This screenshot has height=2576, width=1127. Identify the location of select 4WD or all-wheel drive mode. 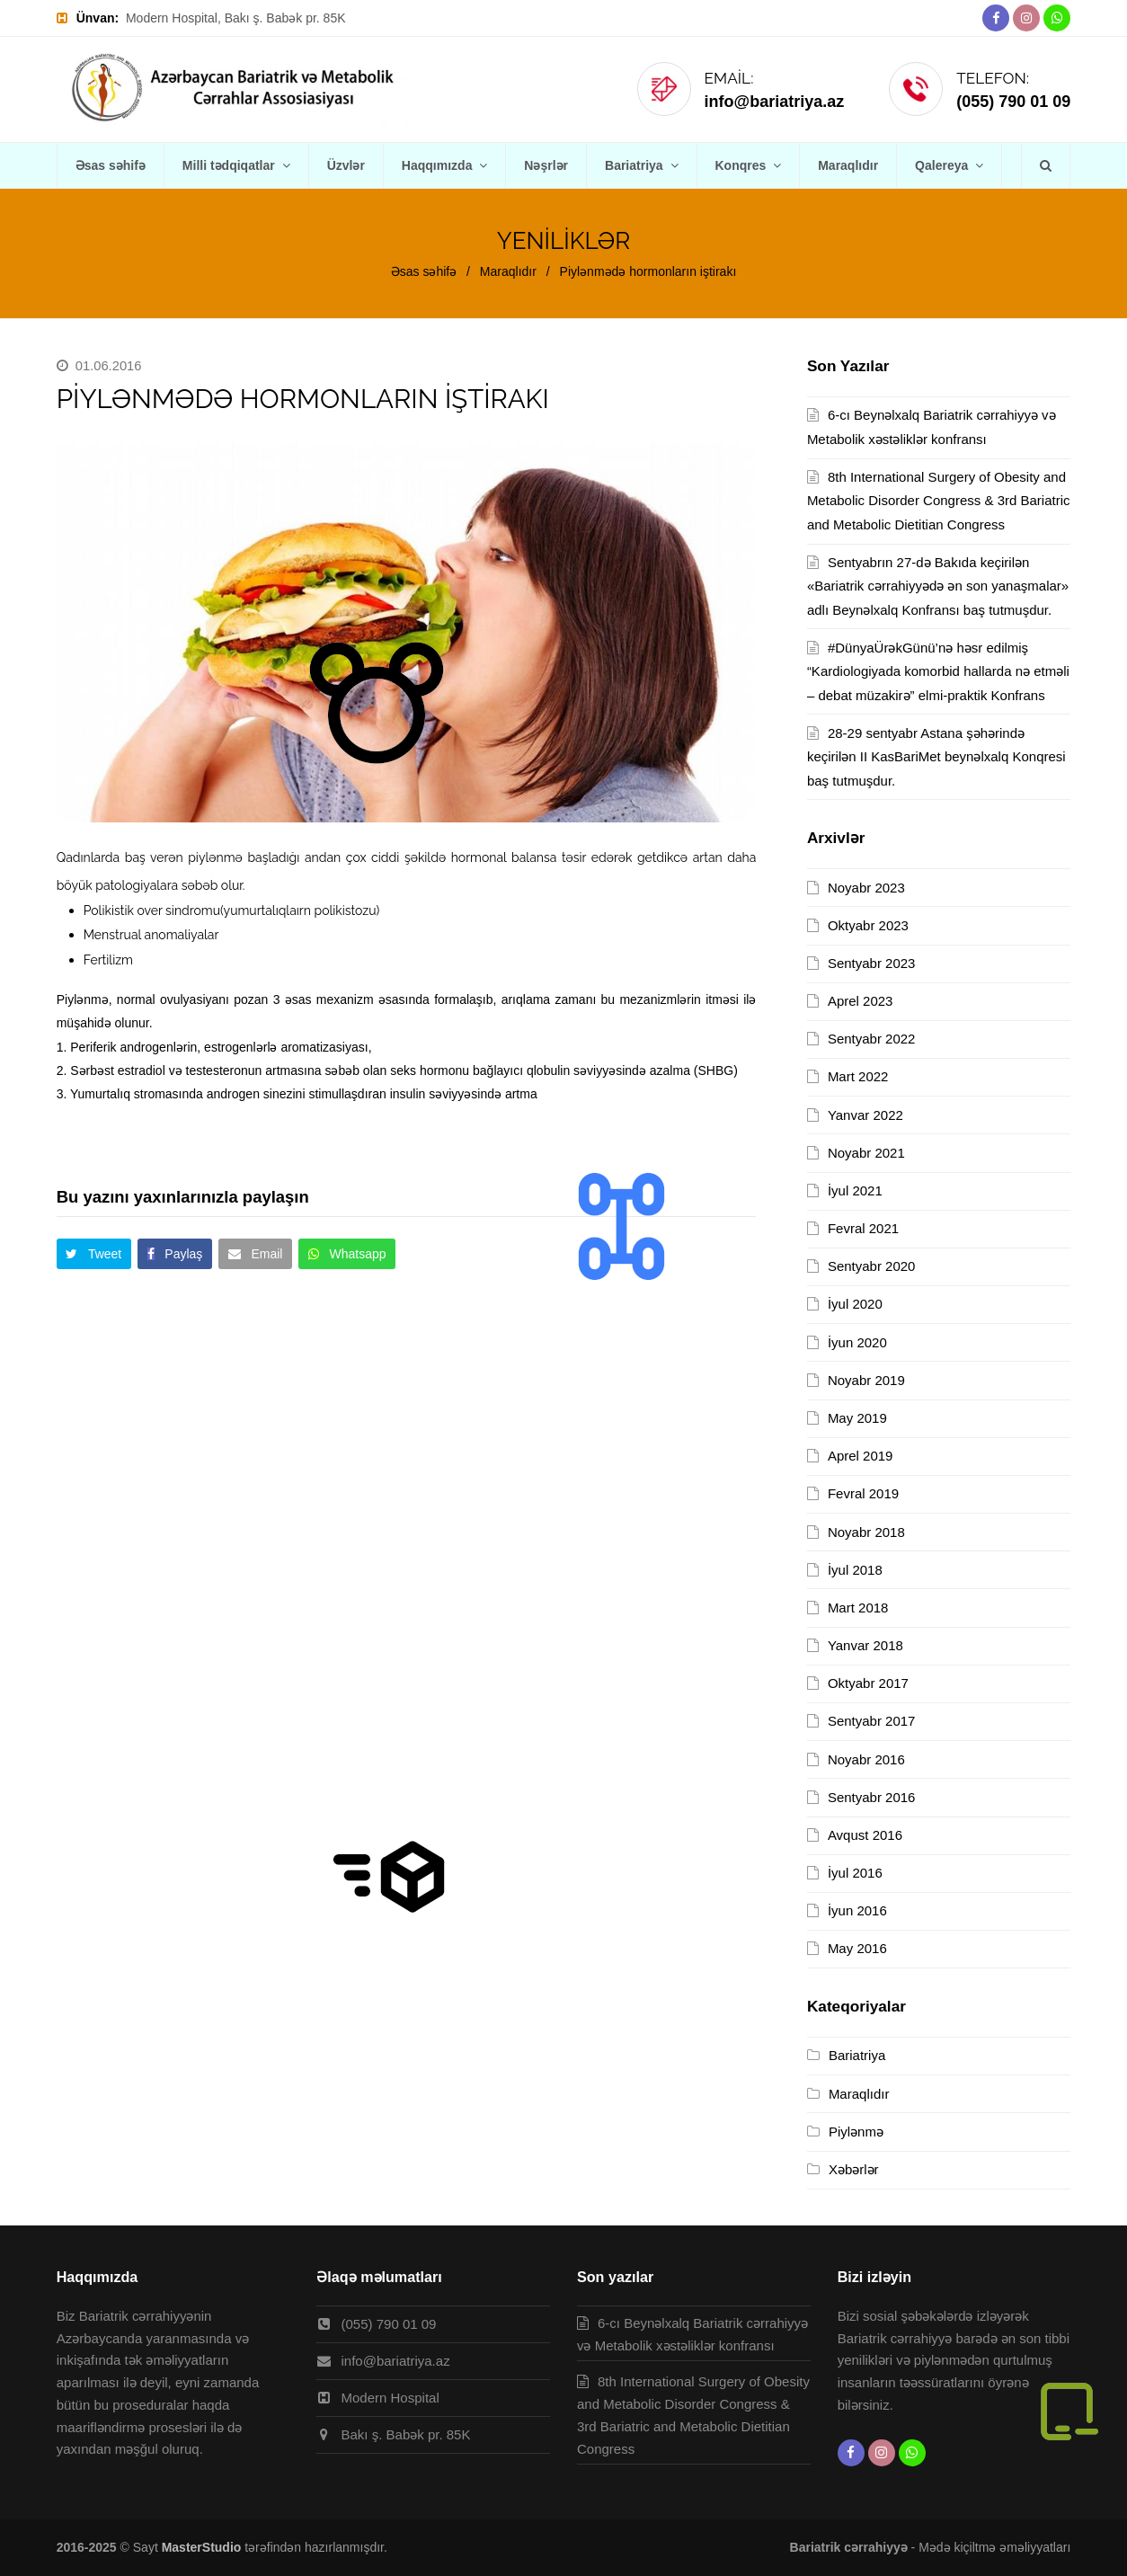
(621, 1226).